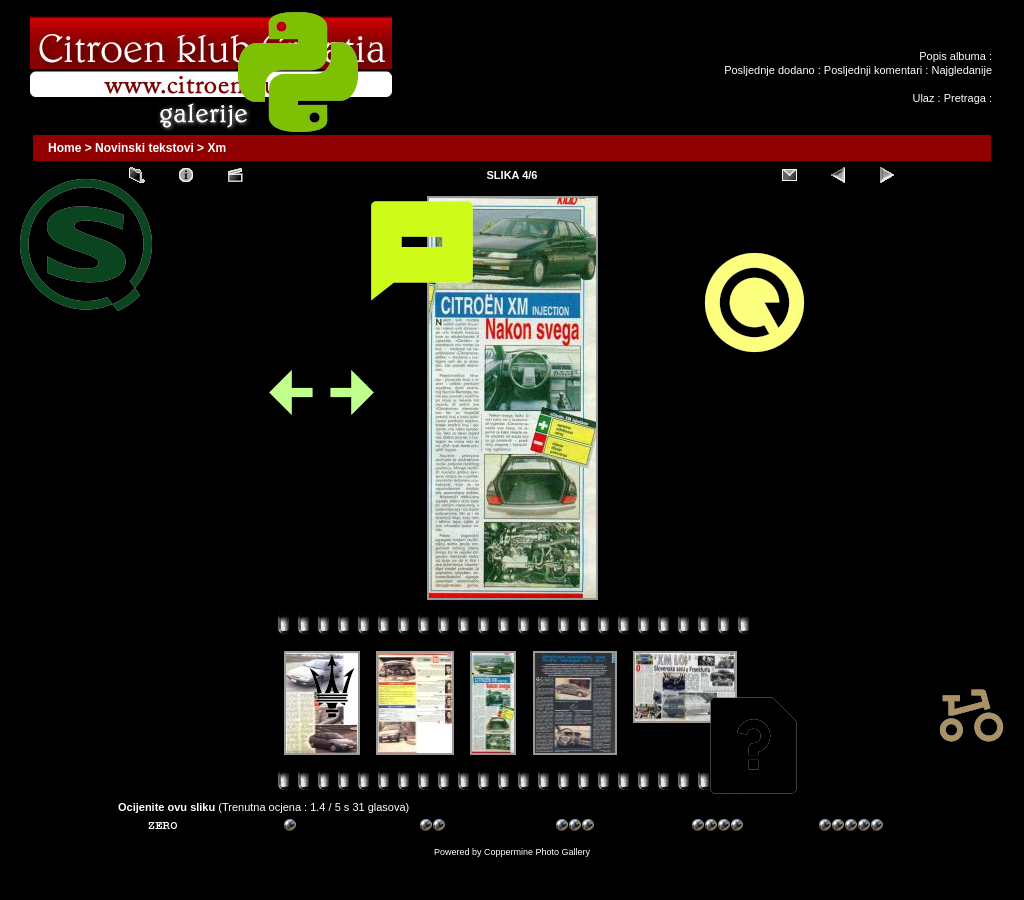  What do you see at coordinates (971, 715) in the screenshot?
I see `access bike rental or sharing services` at bounding box center [971, 715].